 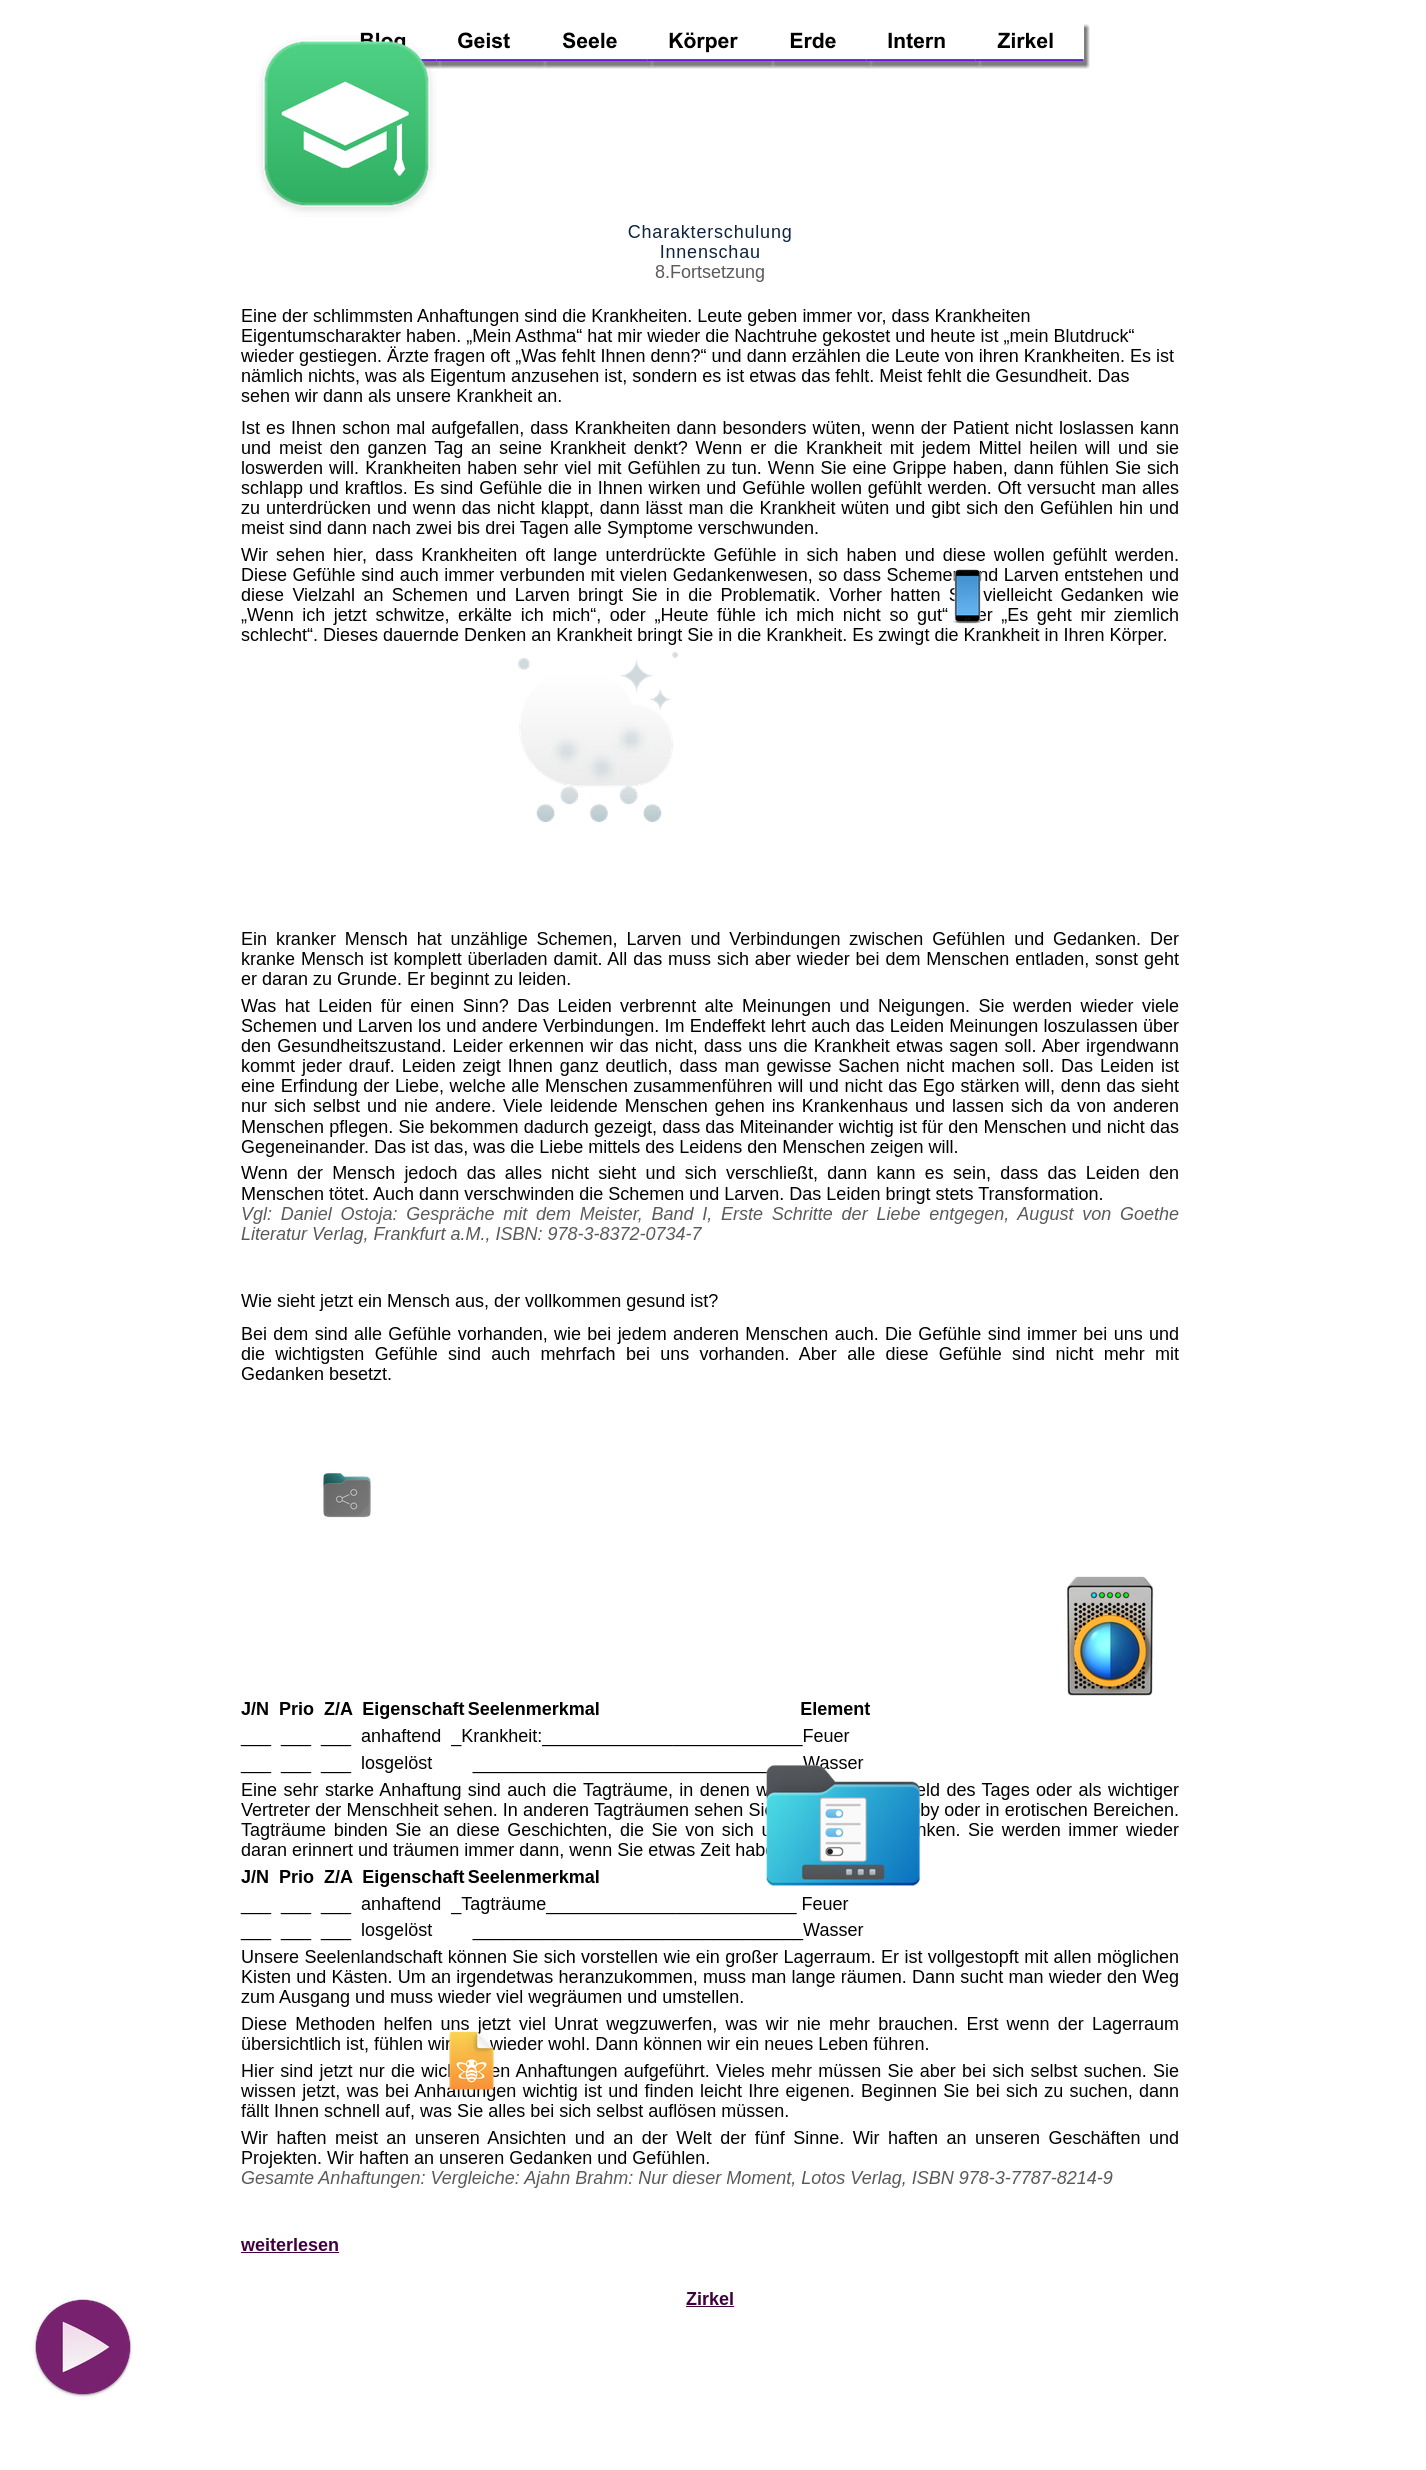 What do you see at coordinates (346, 123) in the screenshot?
I see `open education or learning apps` at bounding box center [346, 123].